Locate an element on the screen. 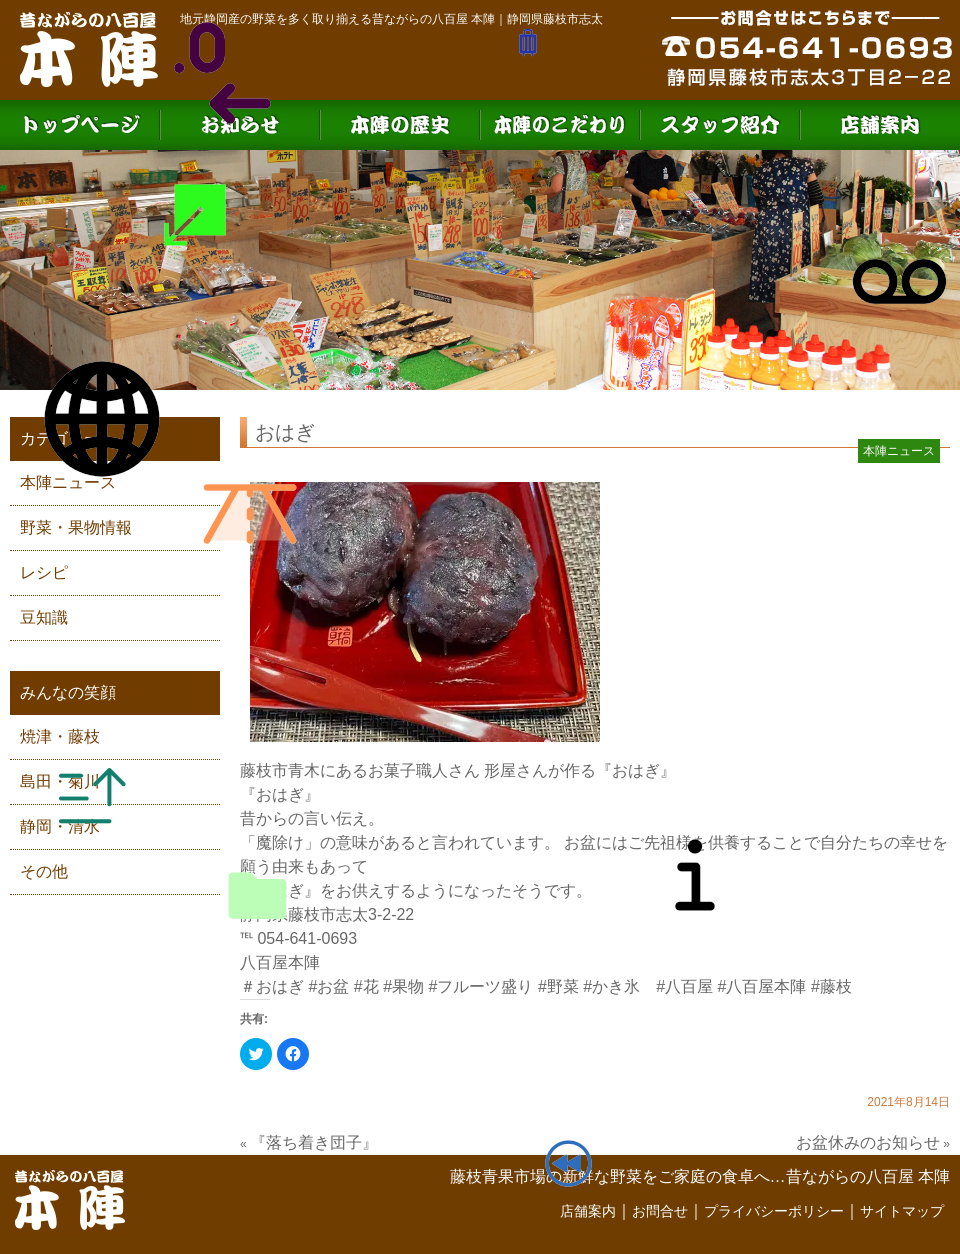  access voicemail messages is located at coordinates (899, 281).